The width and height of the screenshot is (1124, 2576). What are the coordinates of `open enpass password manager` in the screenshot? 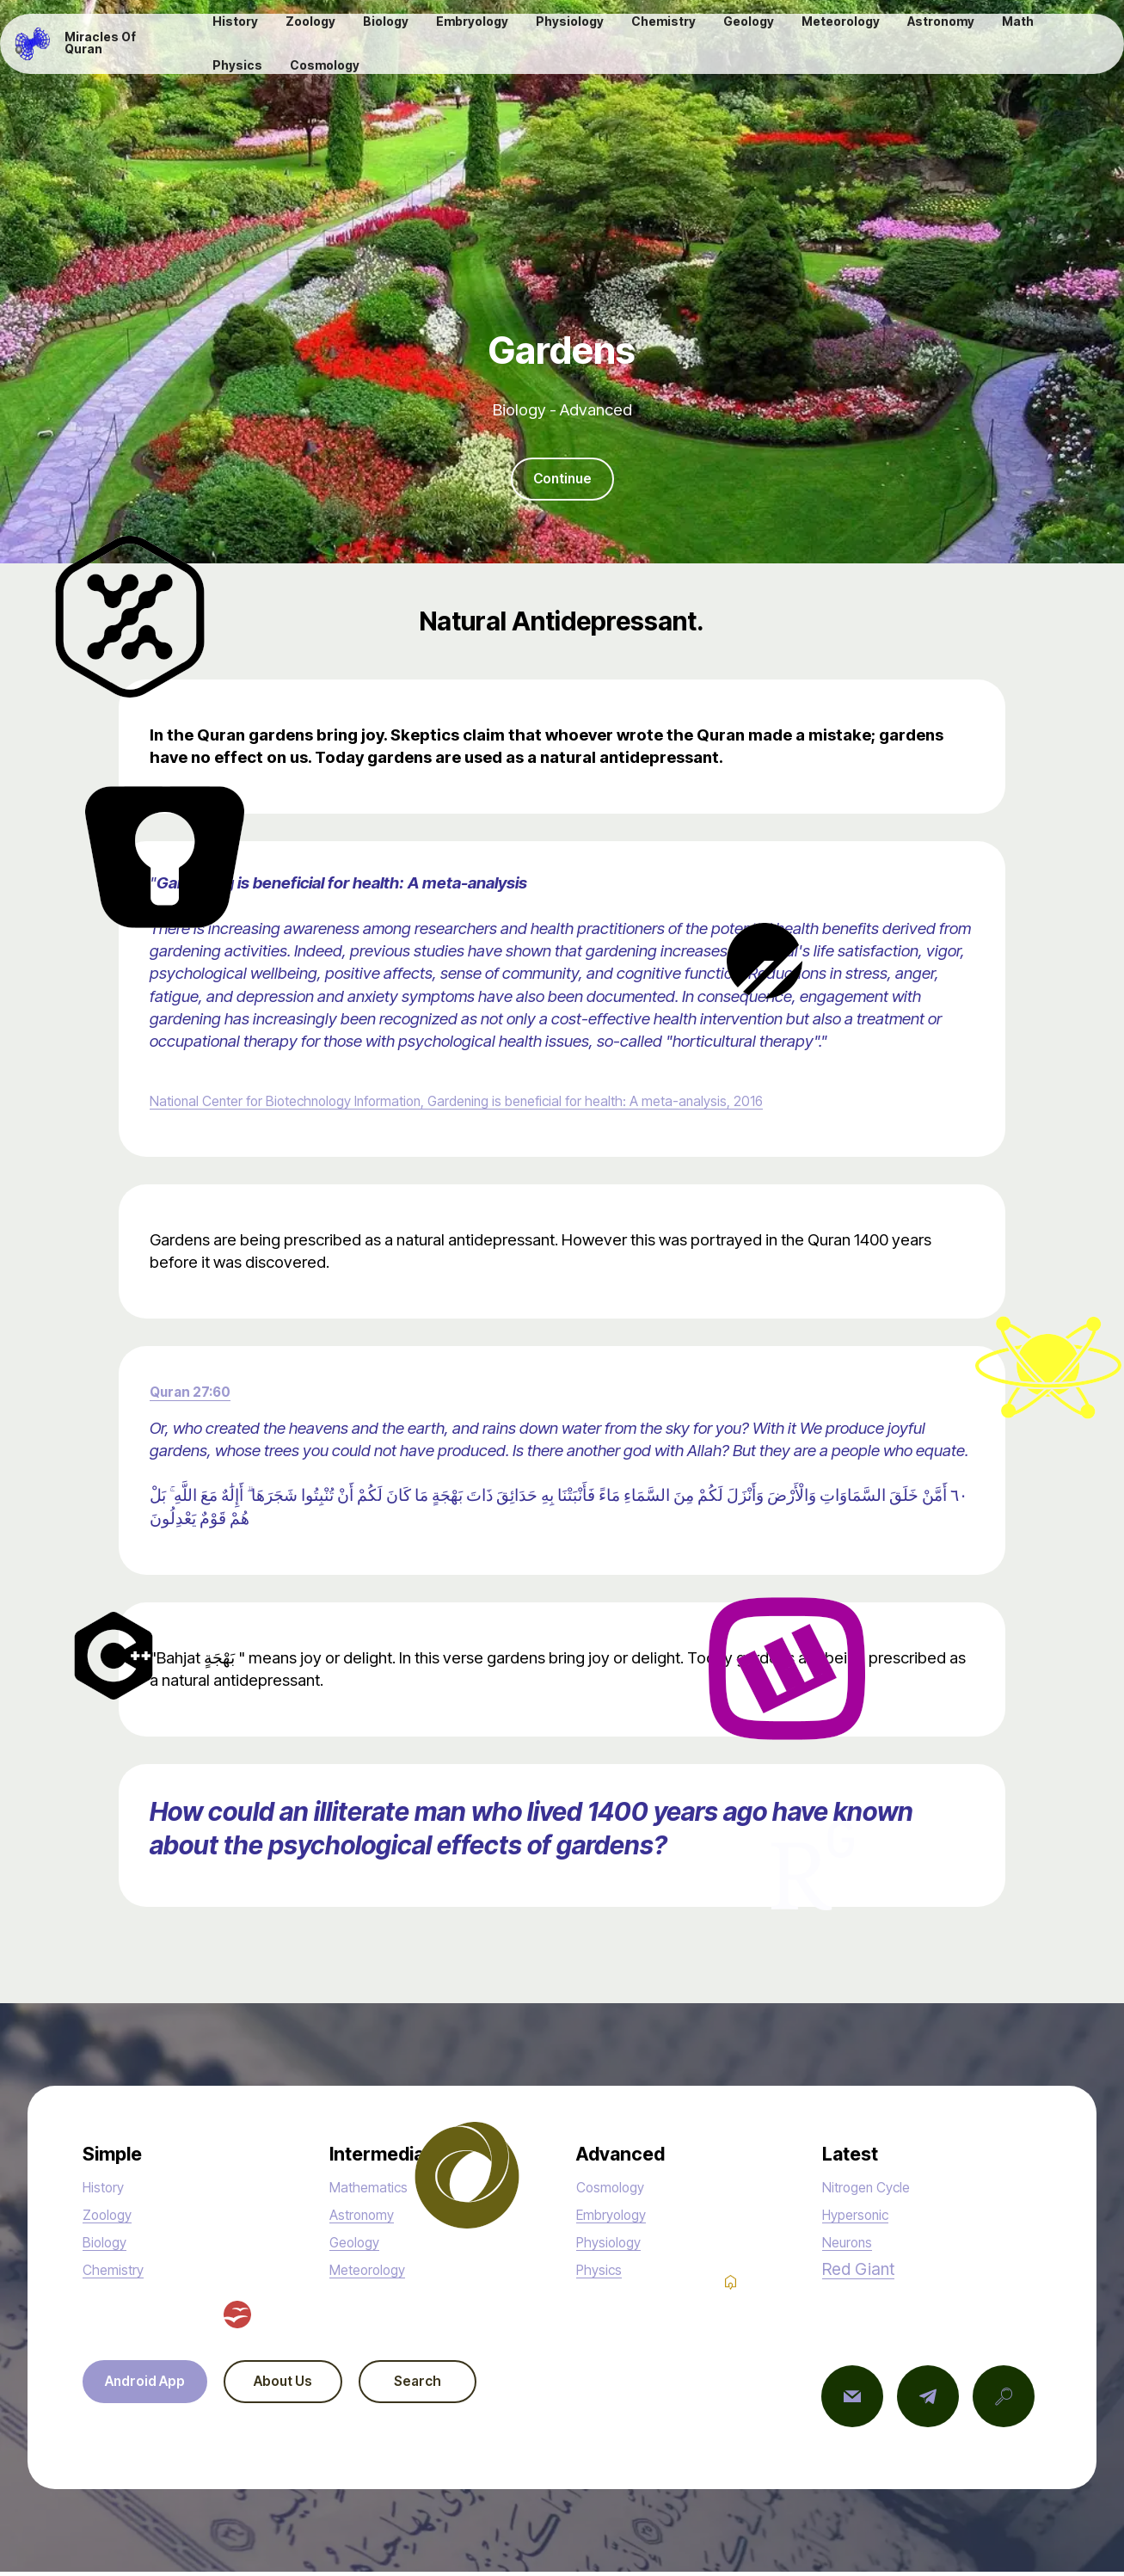 It's located at (164, 857).